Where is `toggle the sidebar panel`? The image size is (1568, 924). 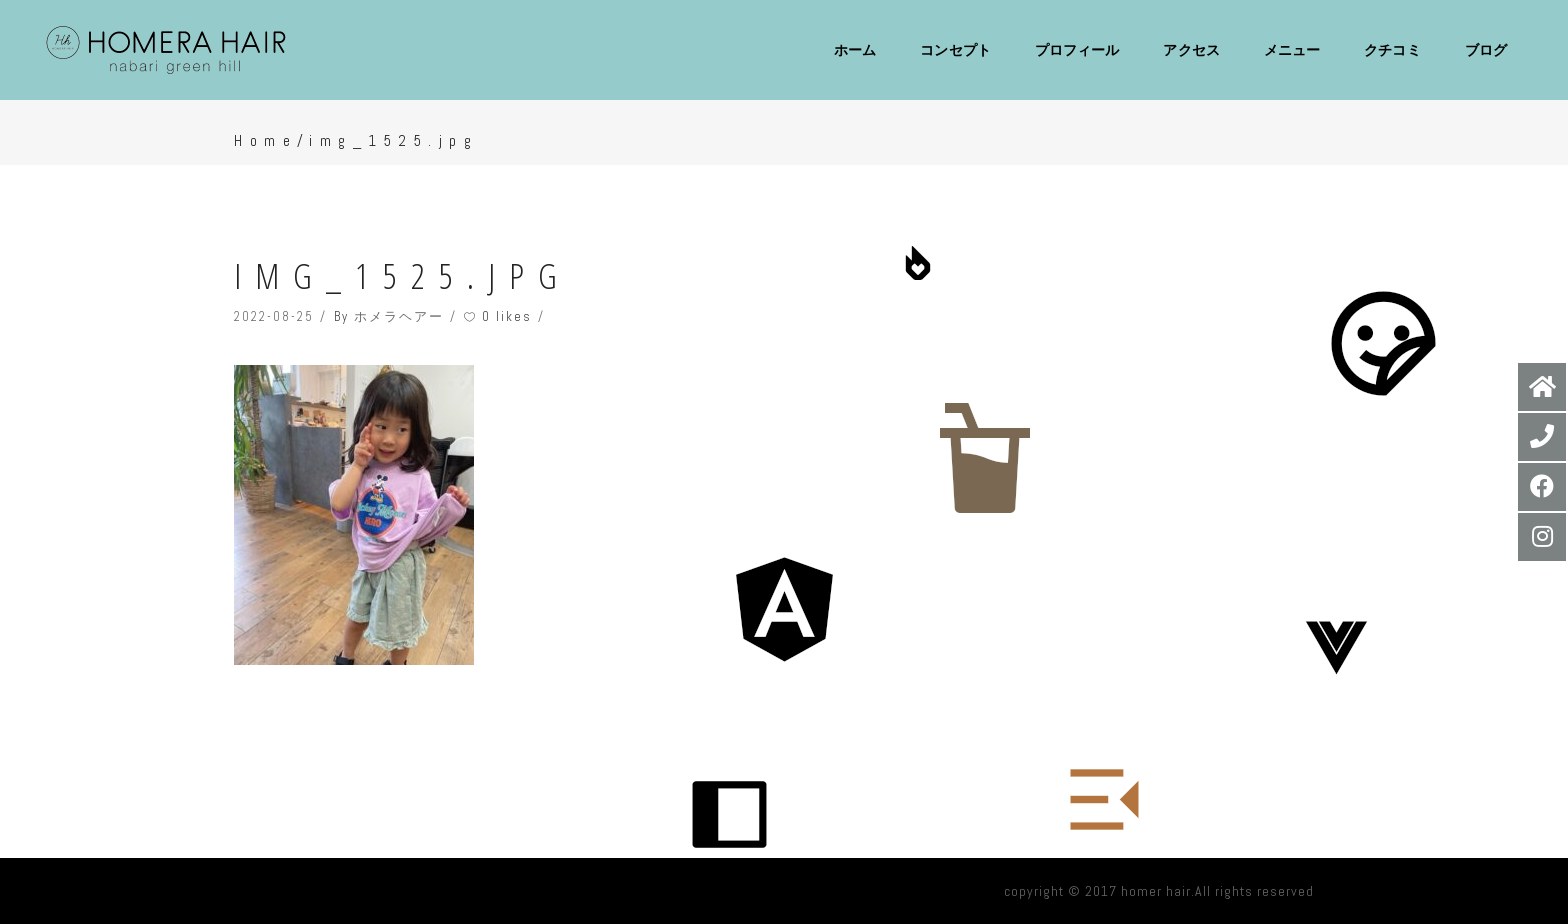
toggle the sidebar panel is located at coordinates (729, 814).